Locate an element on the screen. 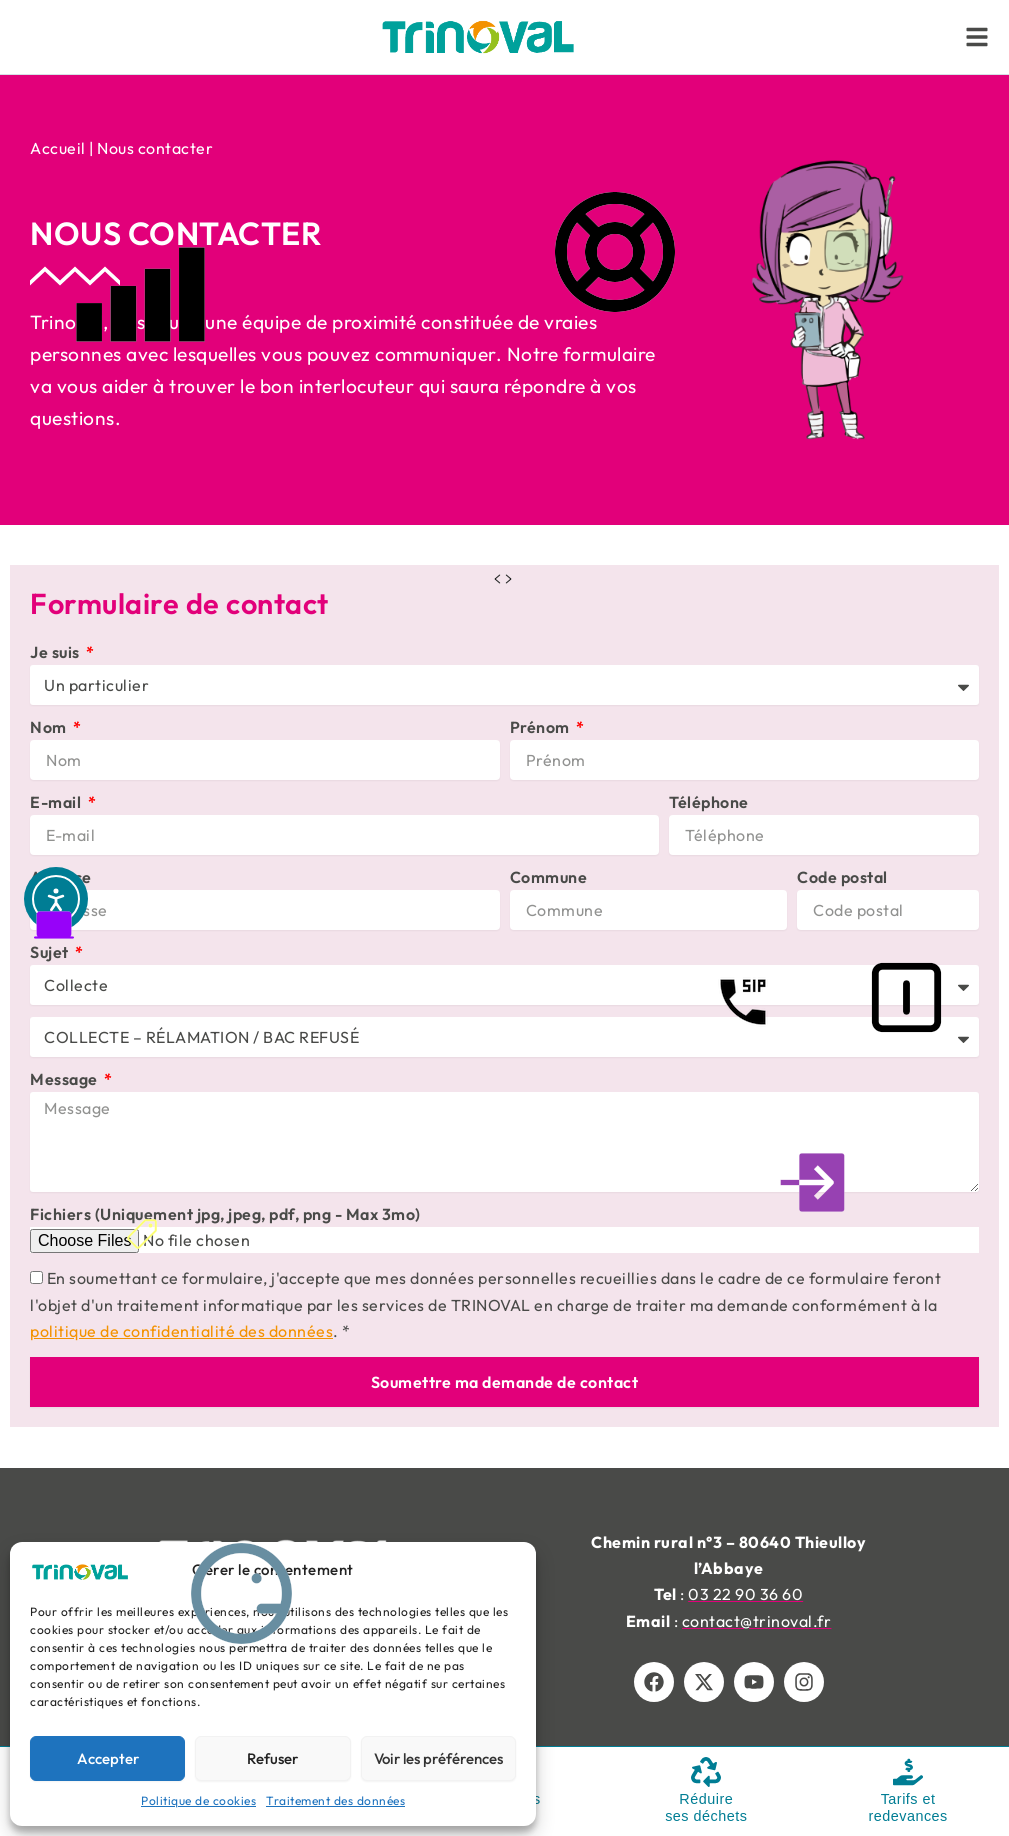 Image resolution: width=1009 pixels, height=1836 pixels. access help or support center is located at coordinates (615, 252).